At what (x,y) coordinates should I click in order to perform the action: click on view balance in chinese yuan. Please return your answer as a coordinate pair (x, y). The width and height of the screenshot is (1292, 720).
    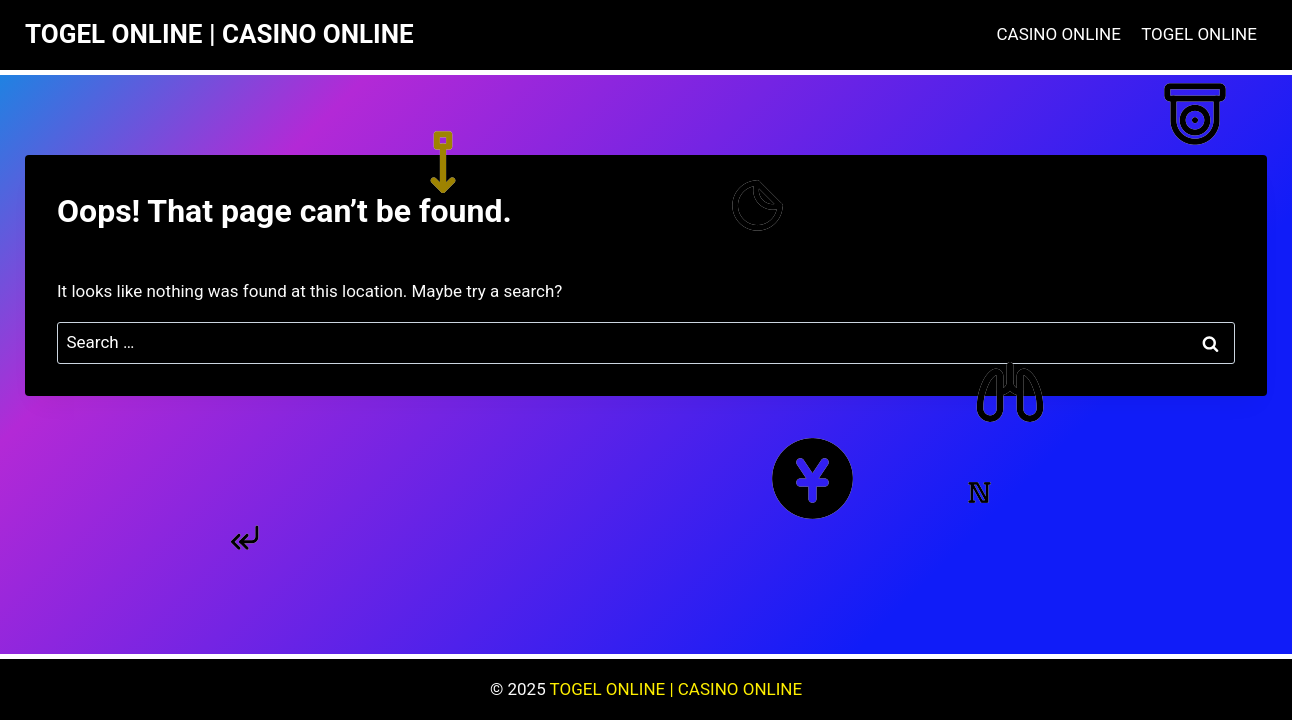
    Looking at the image, I should click on (812, 478).